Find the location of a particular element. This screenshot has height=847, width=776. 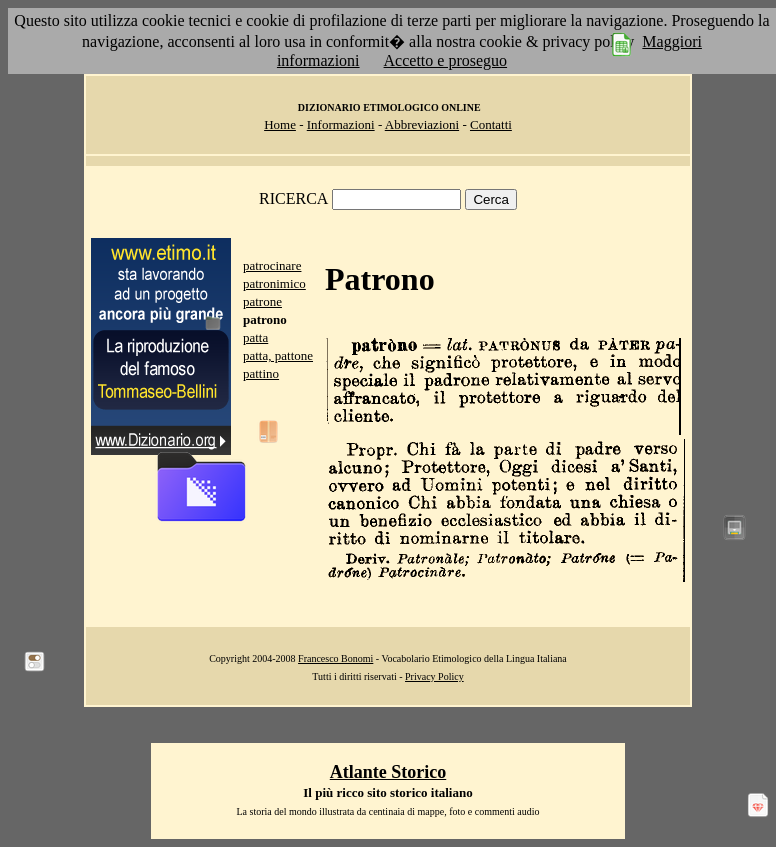

a ruby programming language source file is located at coordinates (758, 805).